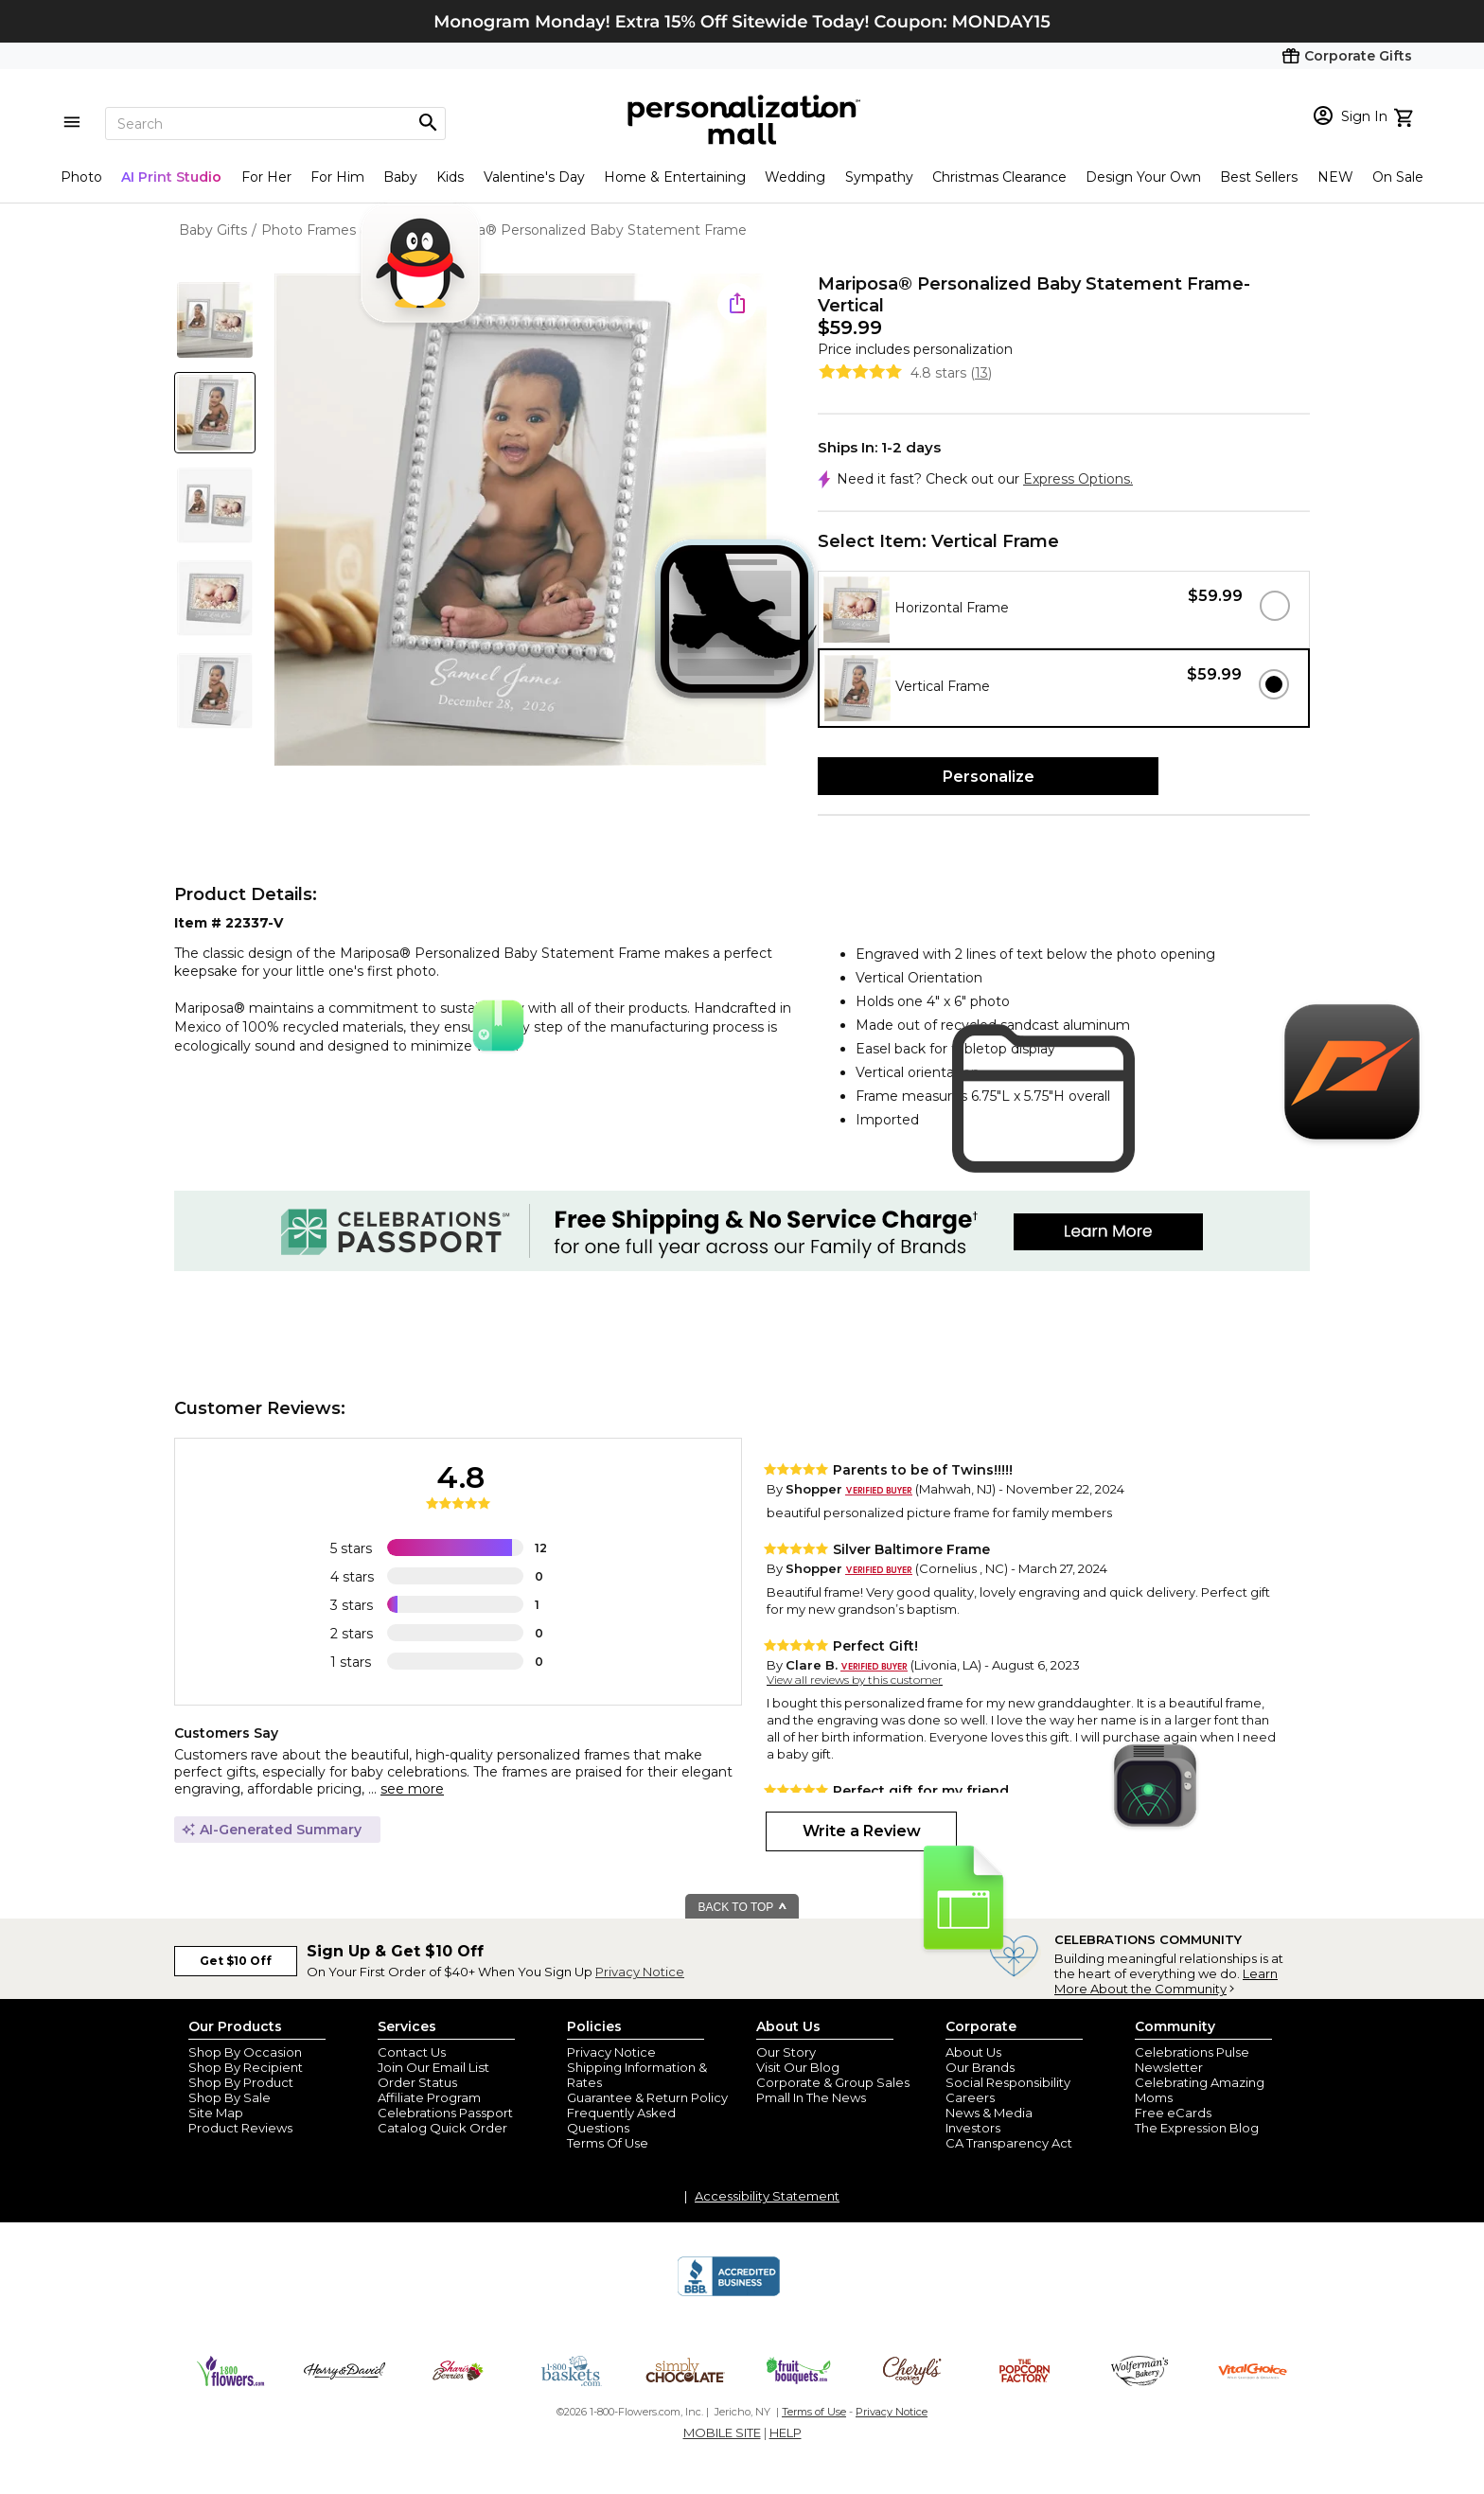  What do you see at coordinates (734, 619) in the screenshot?
I see `open Setzer LaTeX editor application` at bounding box center [734, 619].